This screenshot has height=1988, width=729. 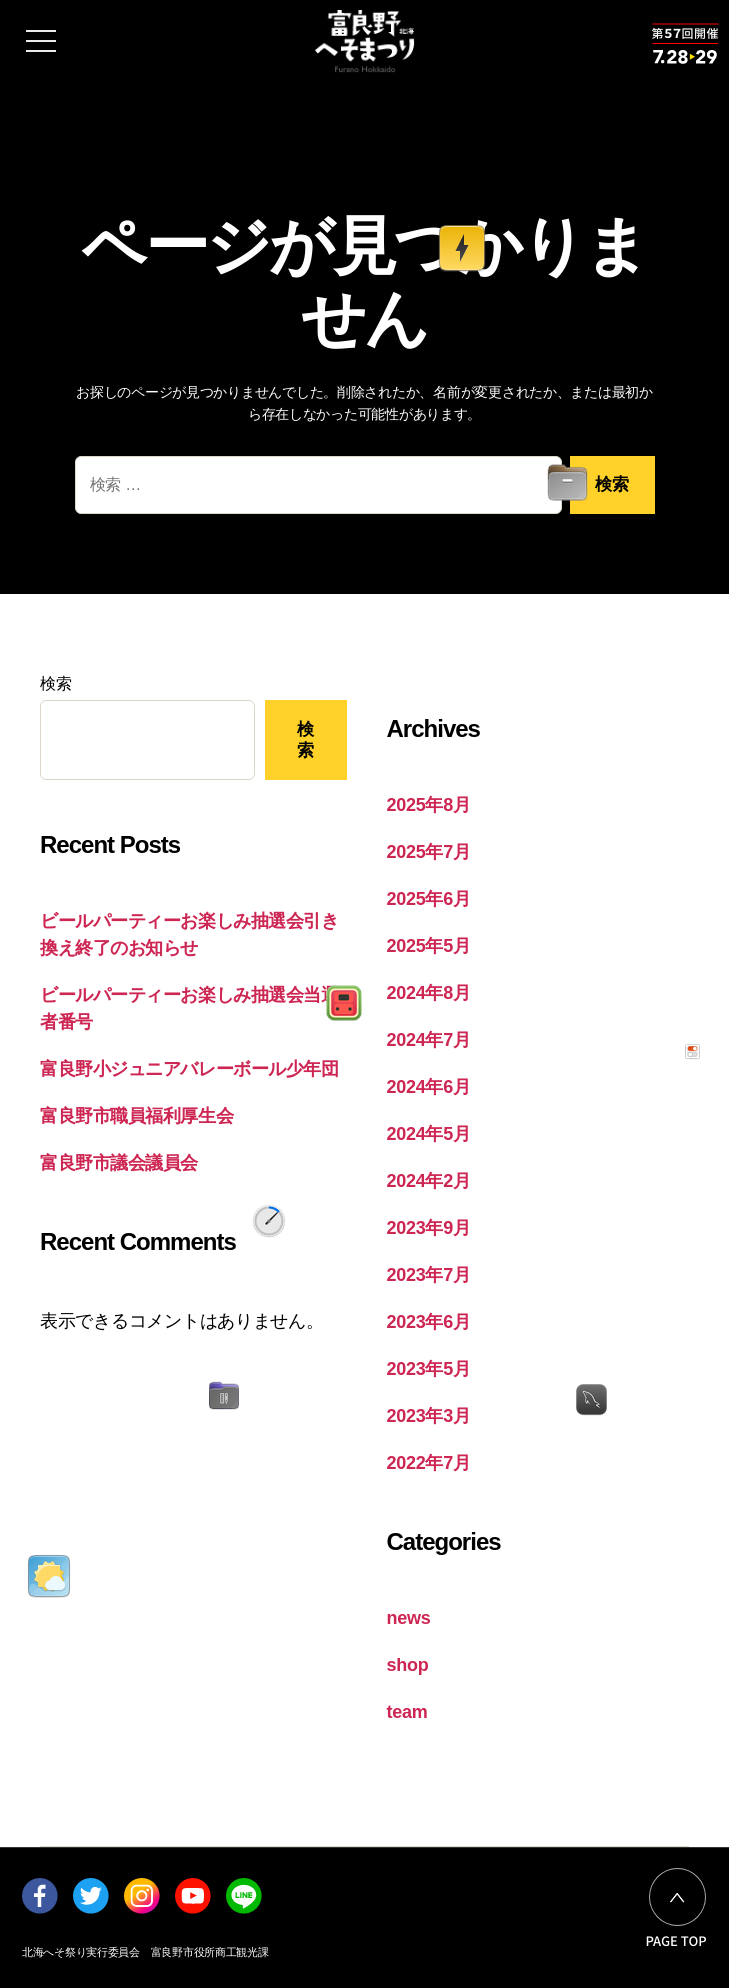 I want to click on open the weather app, so click(x=49, y=1576).